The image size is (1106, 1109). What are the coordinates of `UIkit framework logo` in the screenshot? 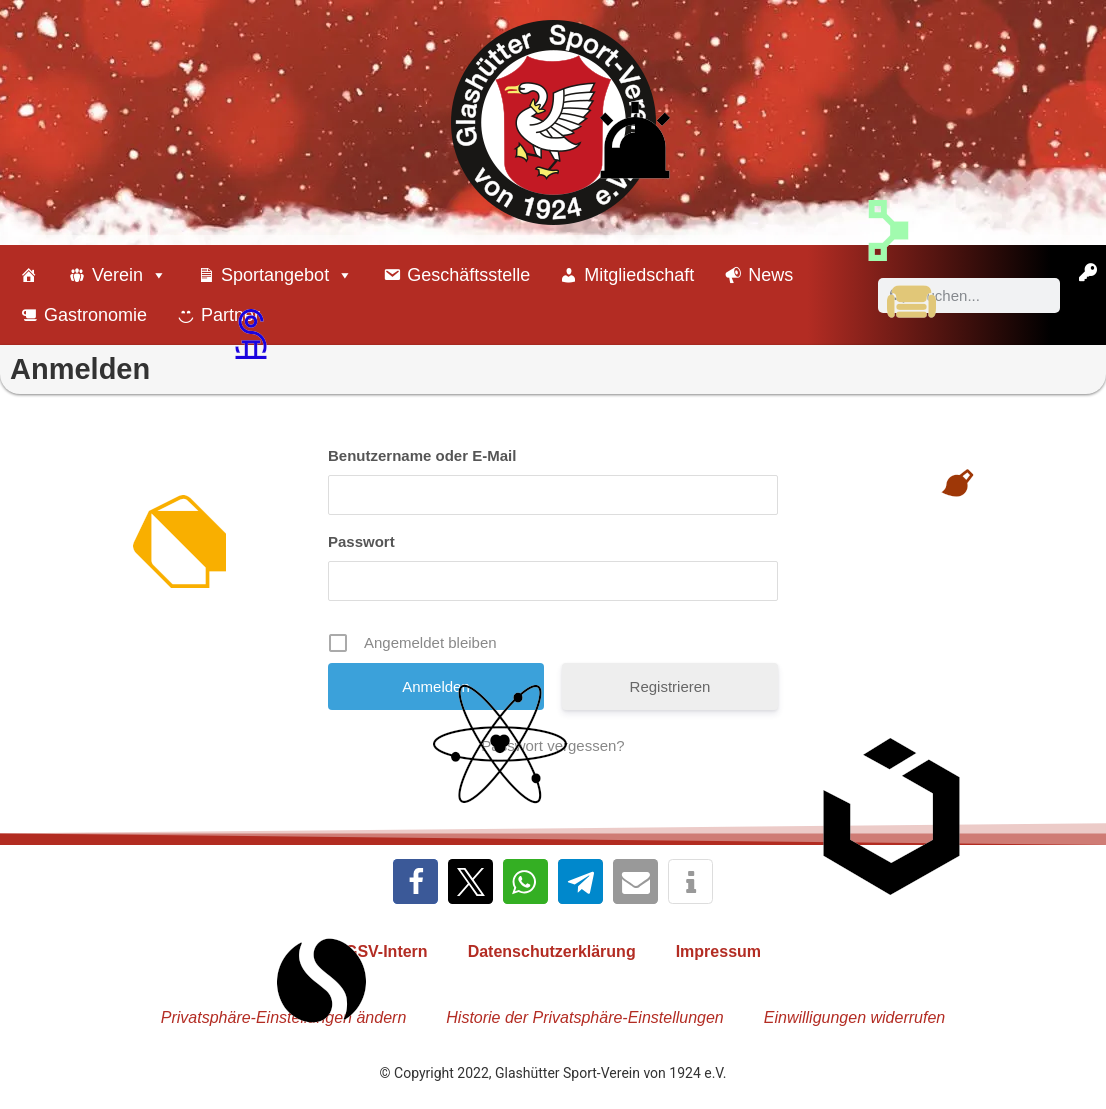 It's located at (891, 816).